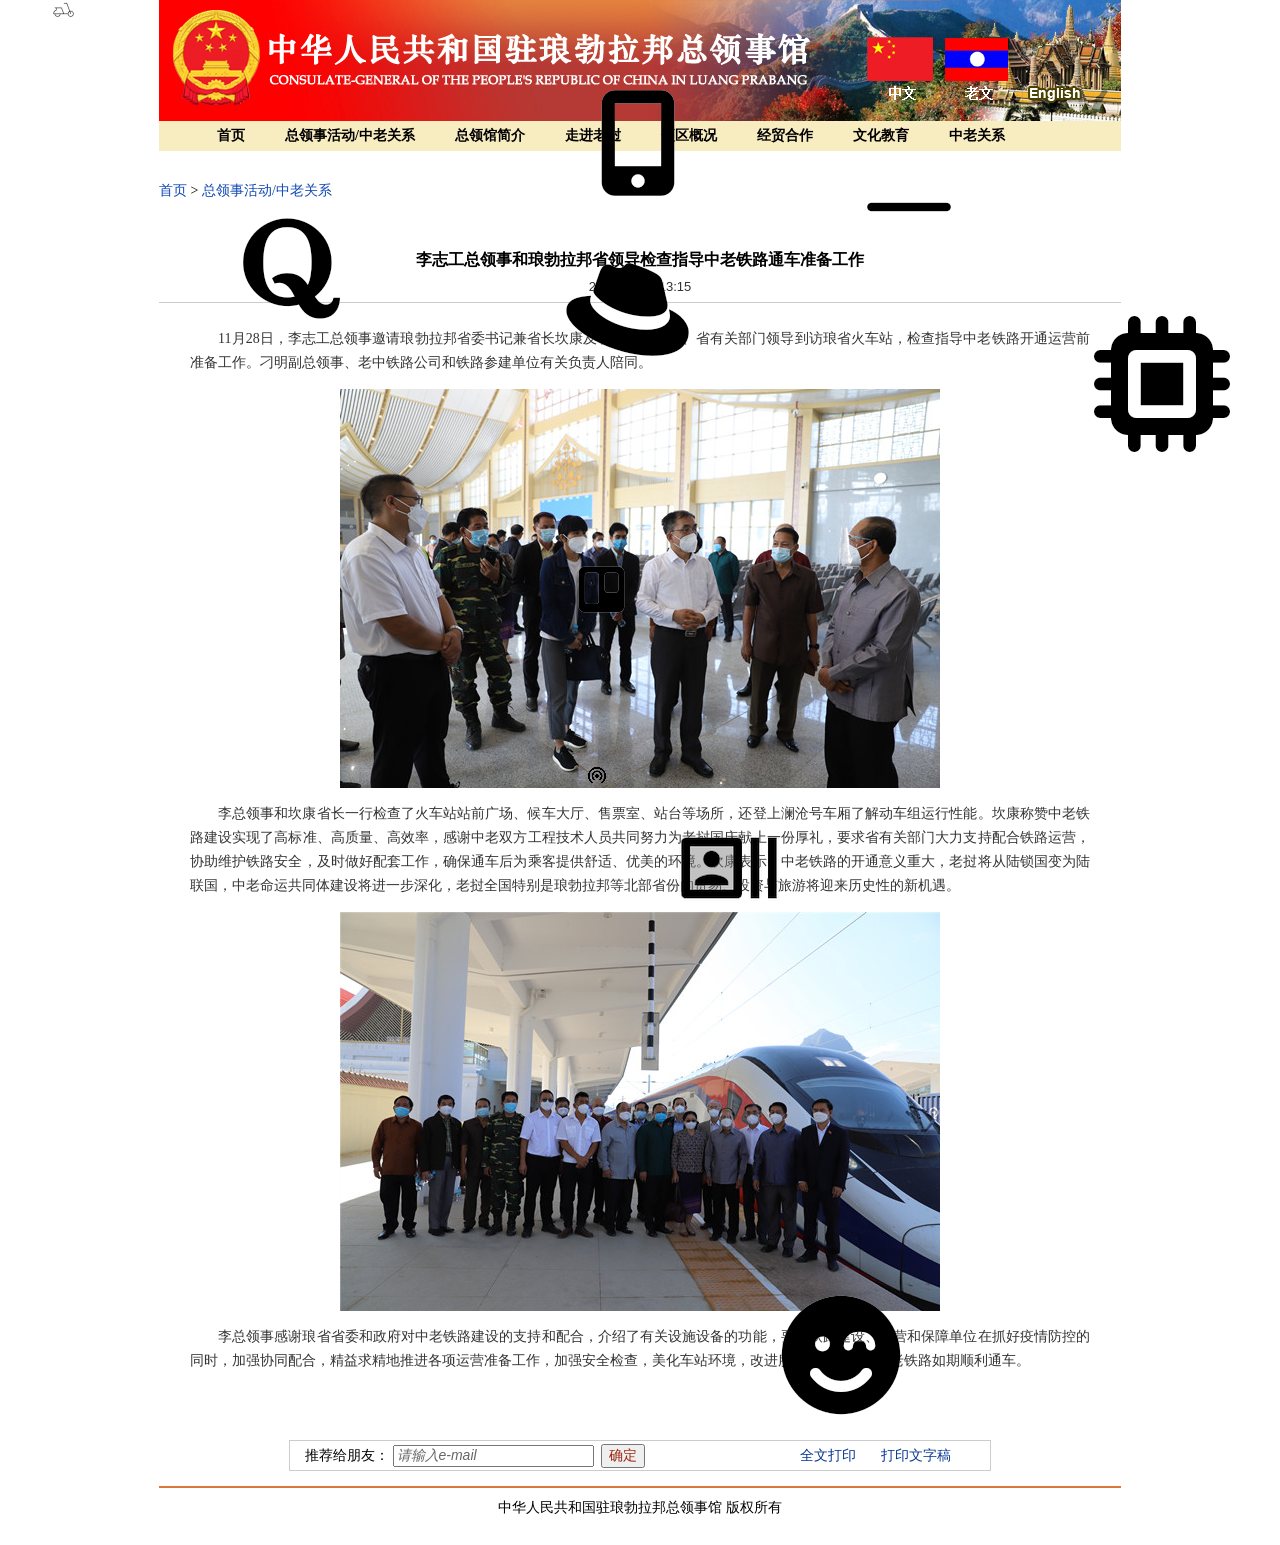  What do you see at coordinates (291, 268) in the screenshot?
I see `open the Quora app` at bounding box center [291, 268].